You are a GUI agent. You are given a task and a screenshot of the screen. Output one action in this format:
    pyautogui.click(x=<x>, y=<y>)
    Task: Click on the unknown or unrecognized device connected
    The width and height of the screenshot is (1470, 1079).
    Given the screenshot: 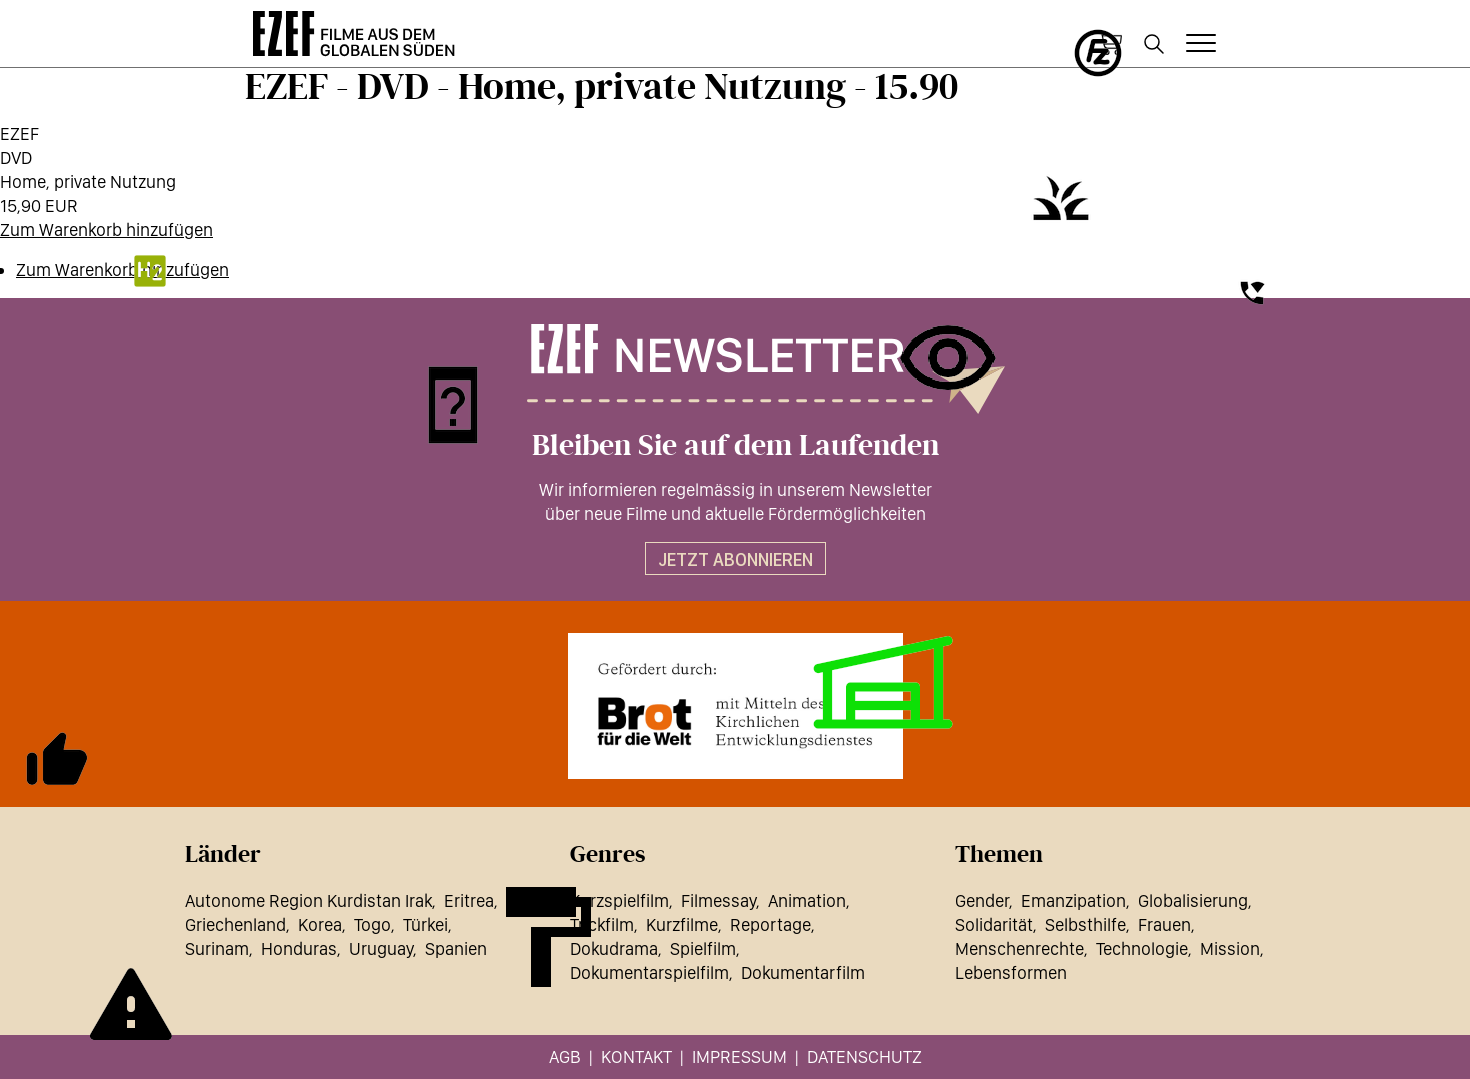 What is the action you would take?
    pyautogui.click(x=453, y=405)
    